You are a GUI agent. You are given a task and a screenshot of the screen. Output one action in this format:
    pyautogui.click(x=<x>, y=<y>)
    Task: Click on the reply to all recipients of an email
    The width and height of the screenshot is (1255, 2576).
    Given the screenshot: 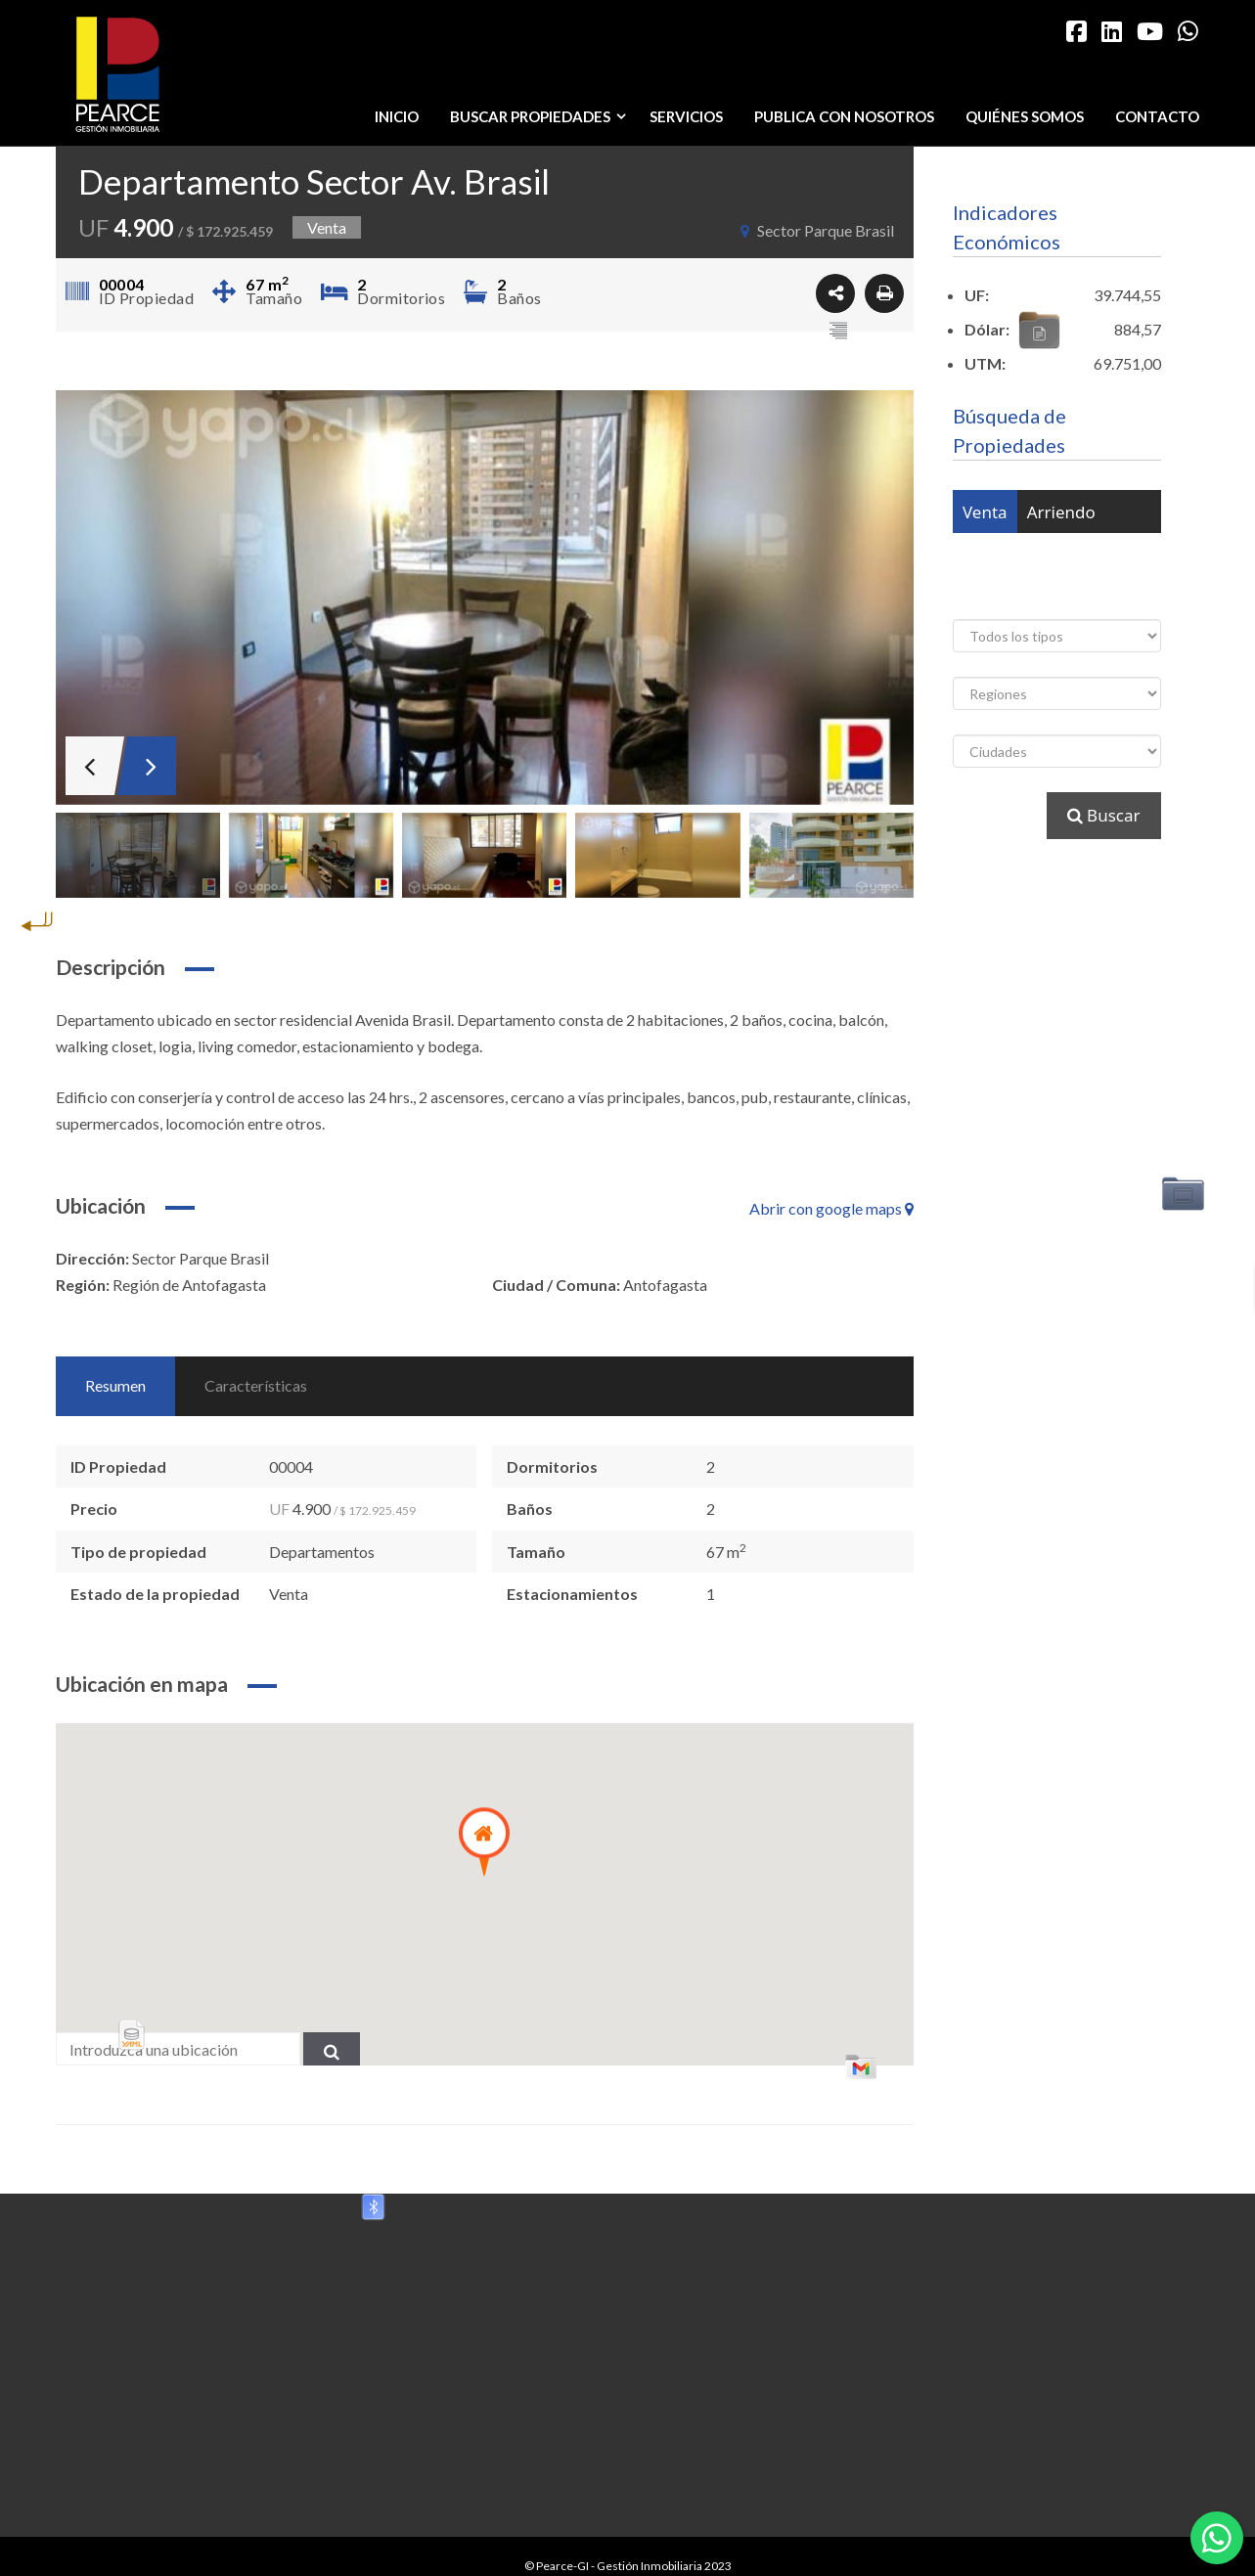 What is the action you would take?
    pyautogui.click(x=36, y=919)
    